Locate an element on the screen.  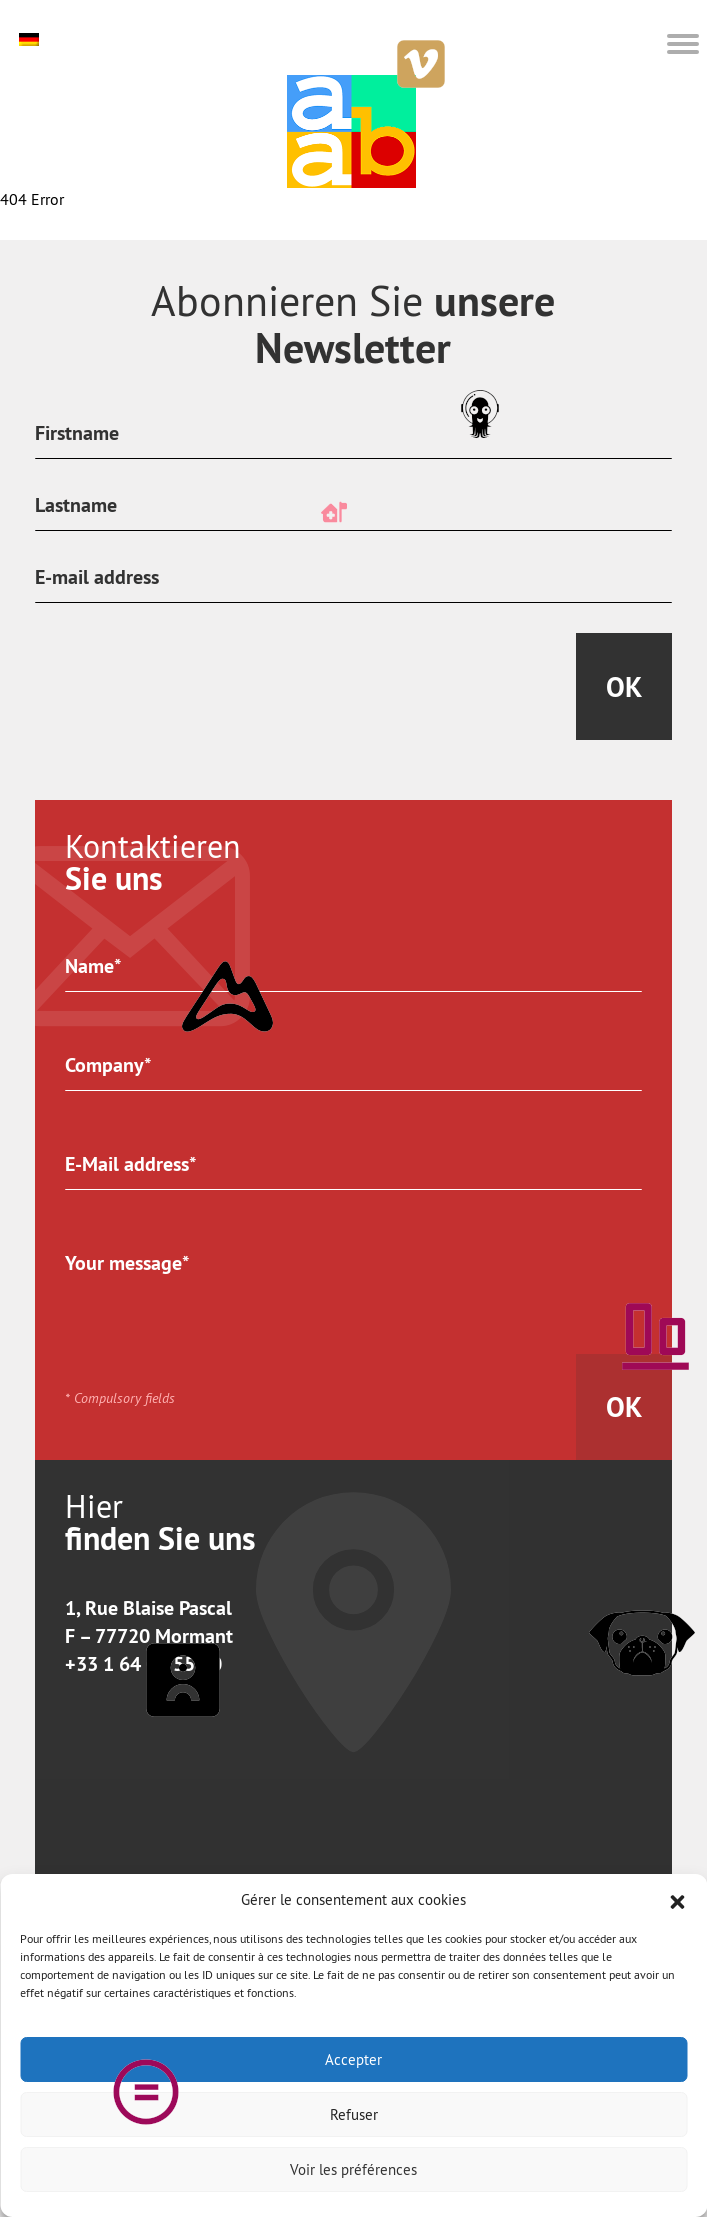
argo cd logo - a gitops continuous delivery tool is located at coordinates (480, 414).